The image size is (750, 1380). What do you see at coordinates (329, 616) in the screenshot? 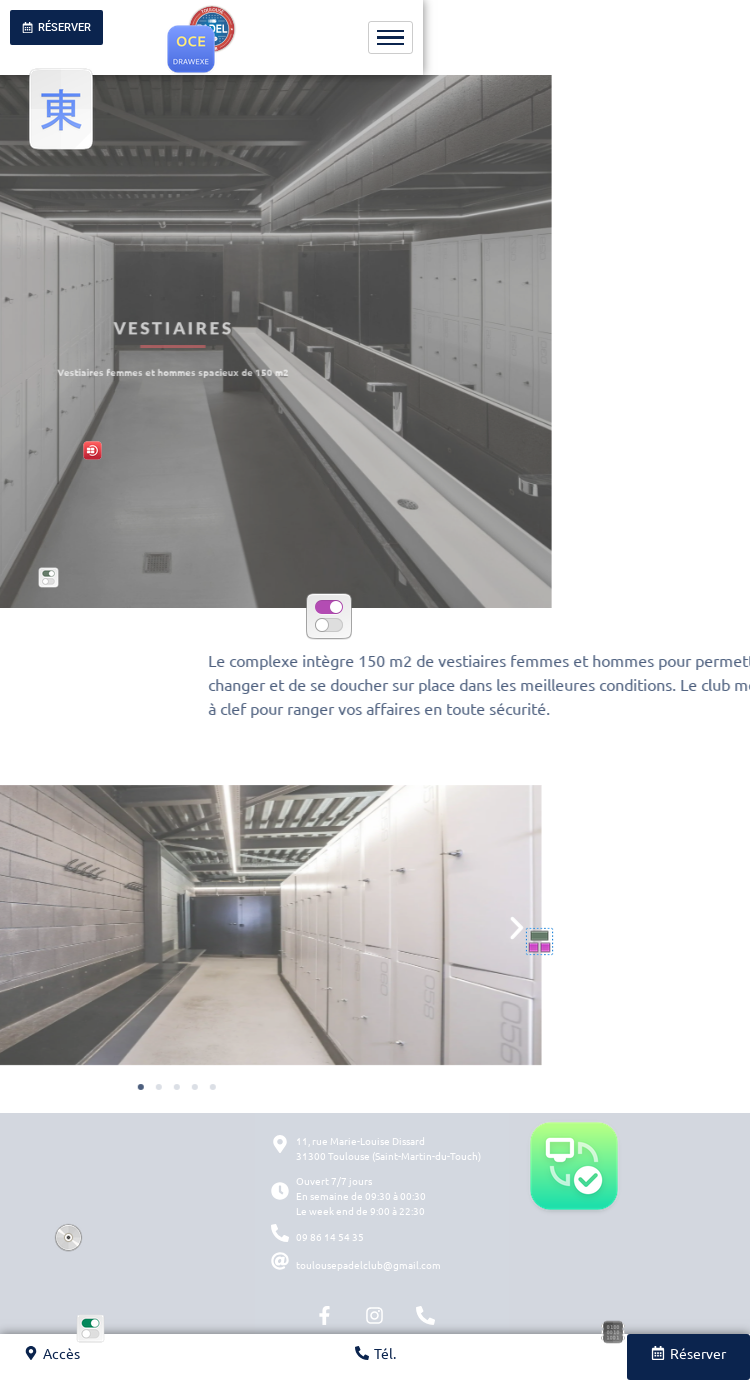
I see `open gnome tweaks to customize desktop settings` at bounding box center [329, 616].